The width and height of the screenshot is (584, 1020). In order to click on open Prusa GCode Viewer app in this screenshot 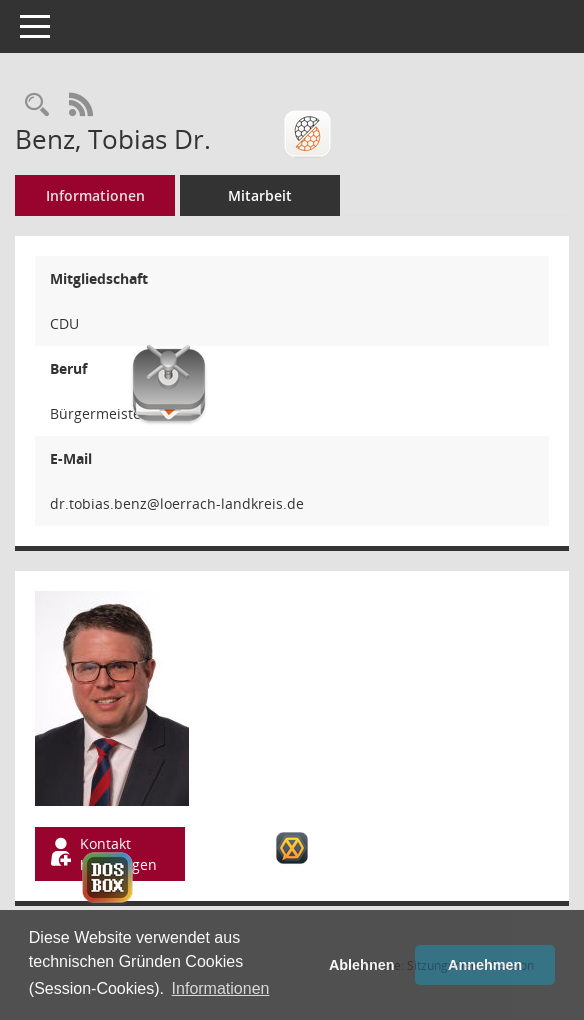, I will do `click(307, 133)`.